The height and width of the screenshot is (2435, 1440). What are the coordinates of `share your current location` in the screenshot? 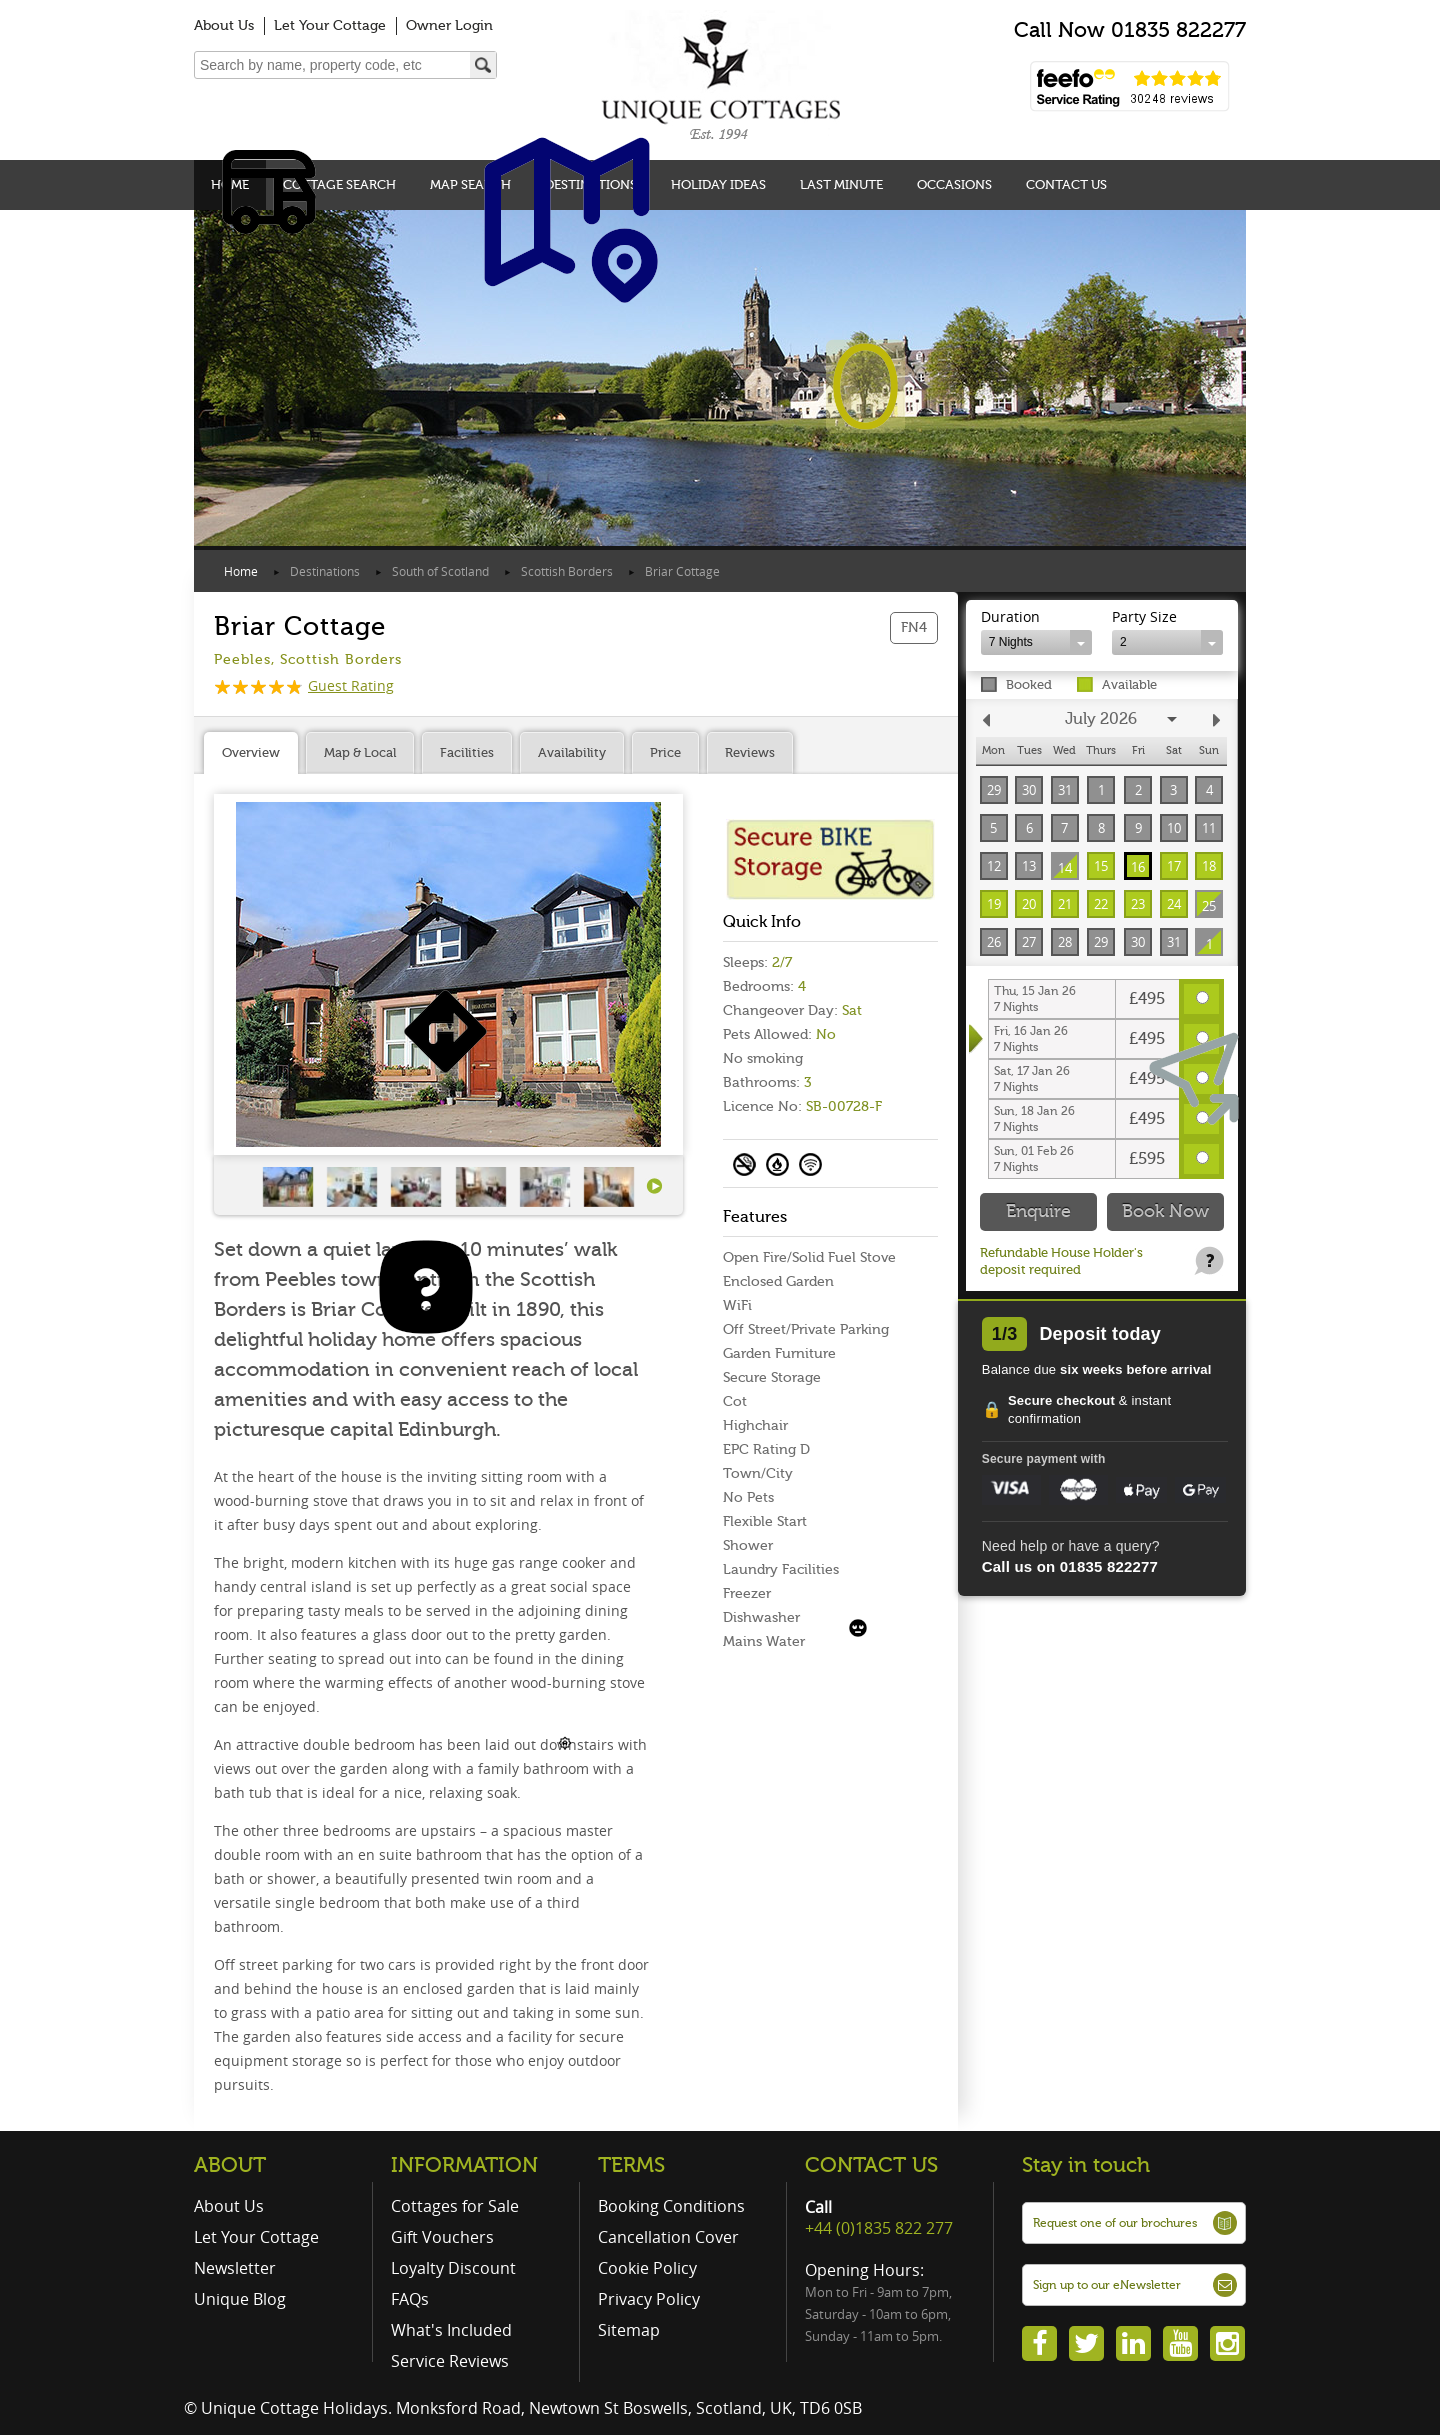 It's located at (1194, 1076).